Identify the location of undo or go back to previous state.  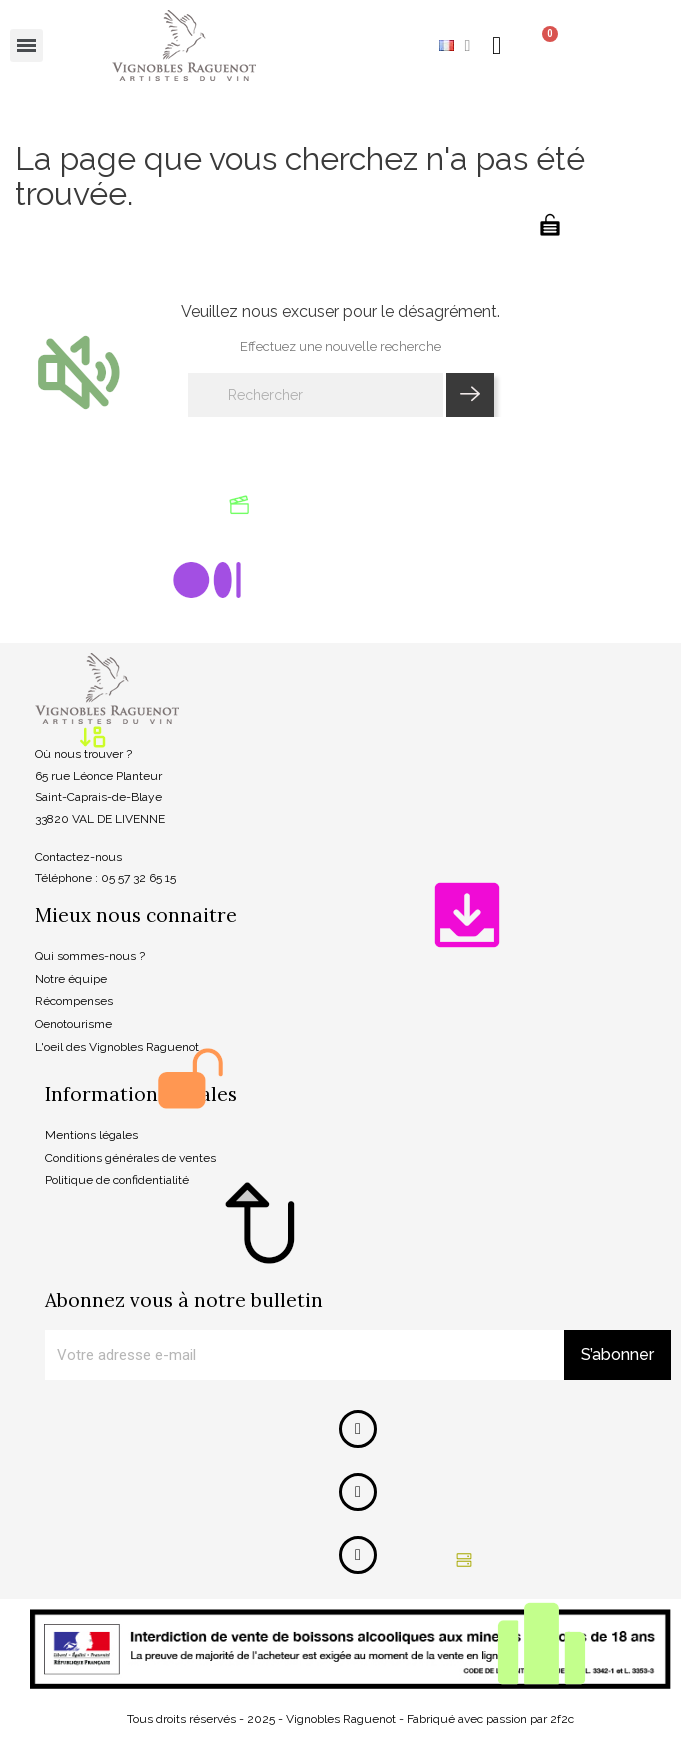
(263, 1223).